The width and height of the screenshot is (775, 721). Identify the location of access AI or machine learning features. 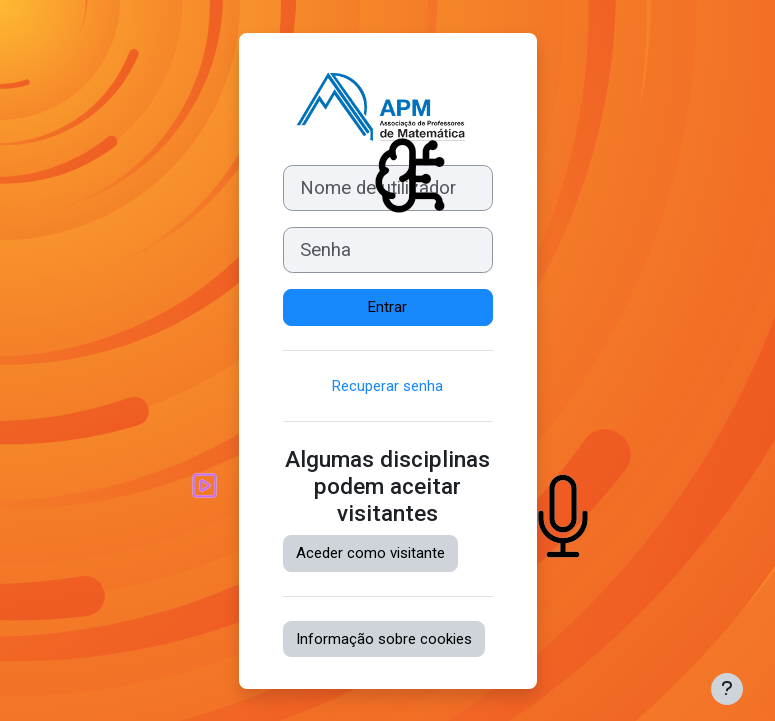
(412, 175).